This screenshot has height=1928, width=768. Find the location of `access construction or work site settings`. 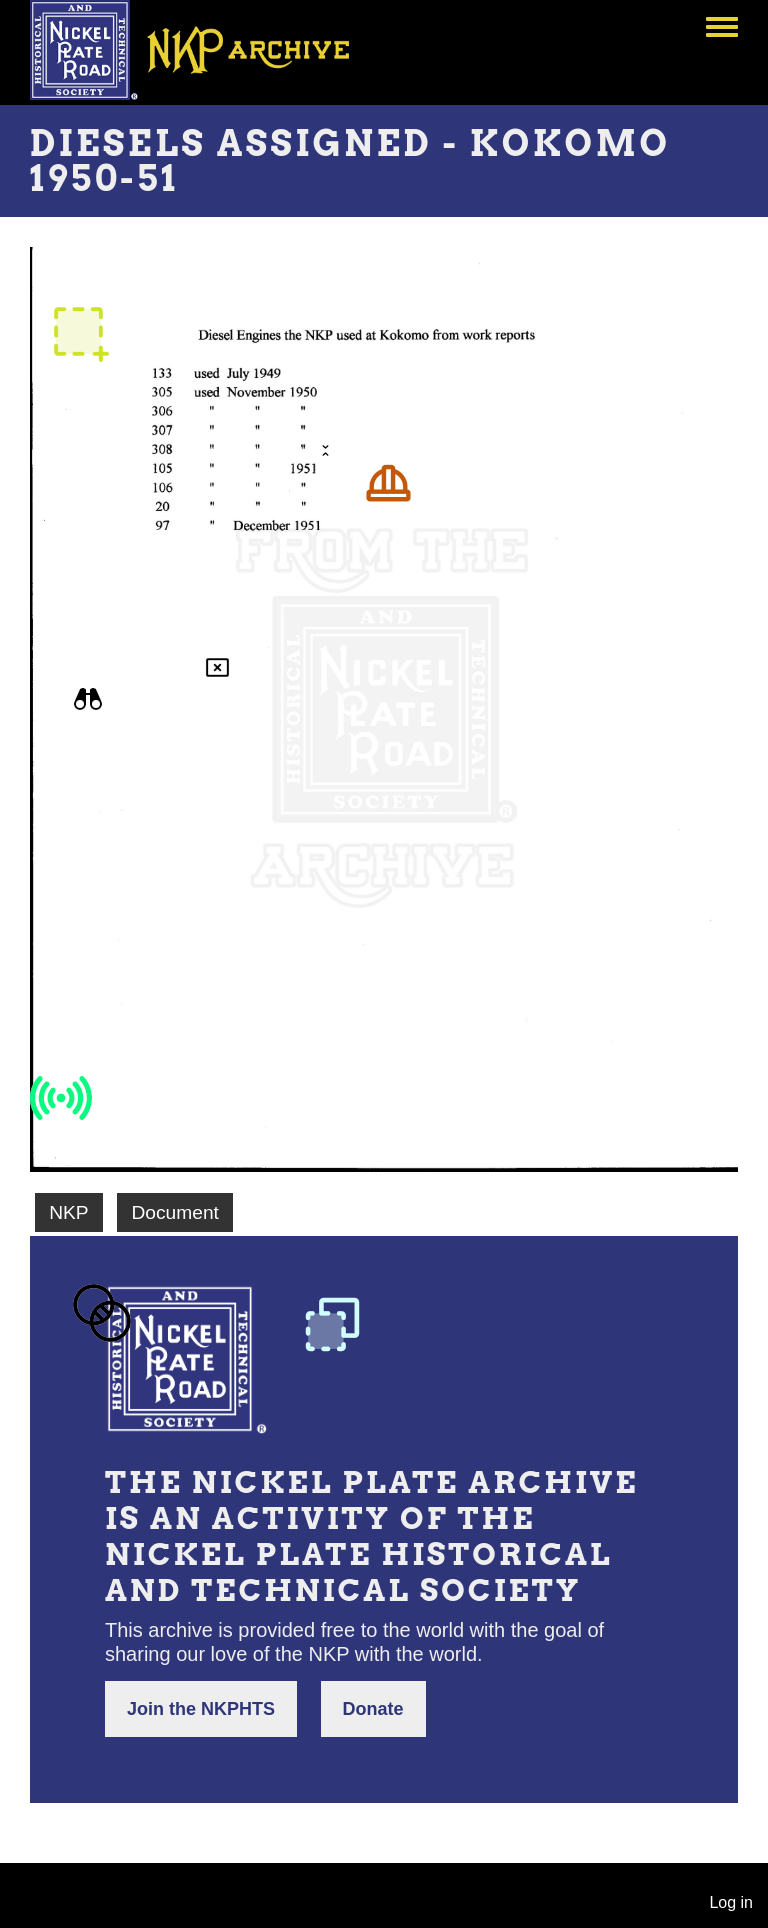

access construction or work site settings is located at coordinates (388, 485).